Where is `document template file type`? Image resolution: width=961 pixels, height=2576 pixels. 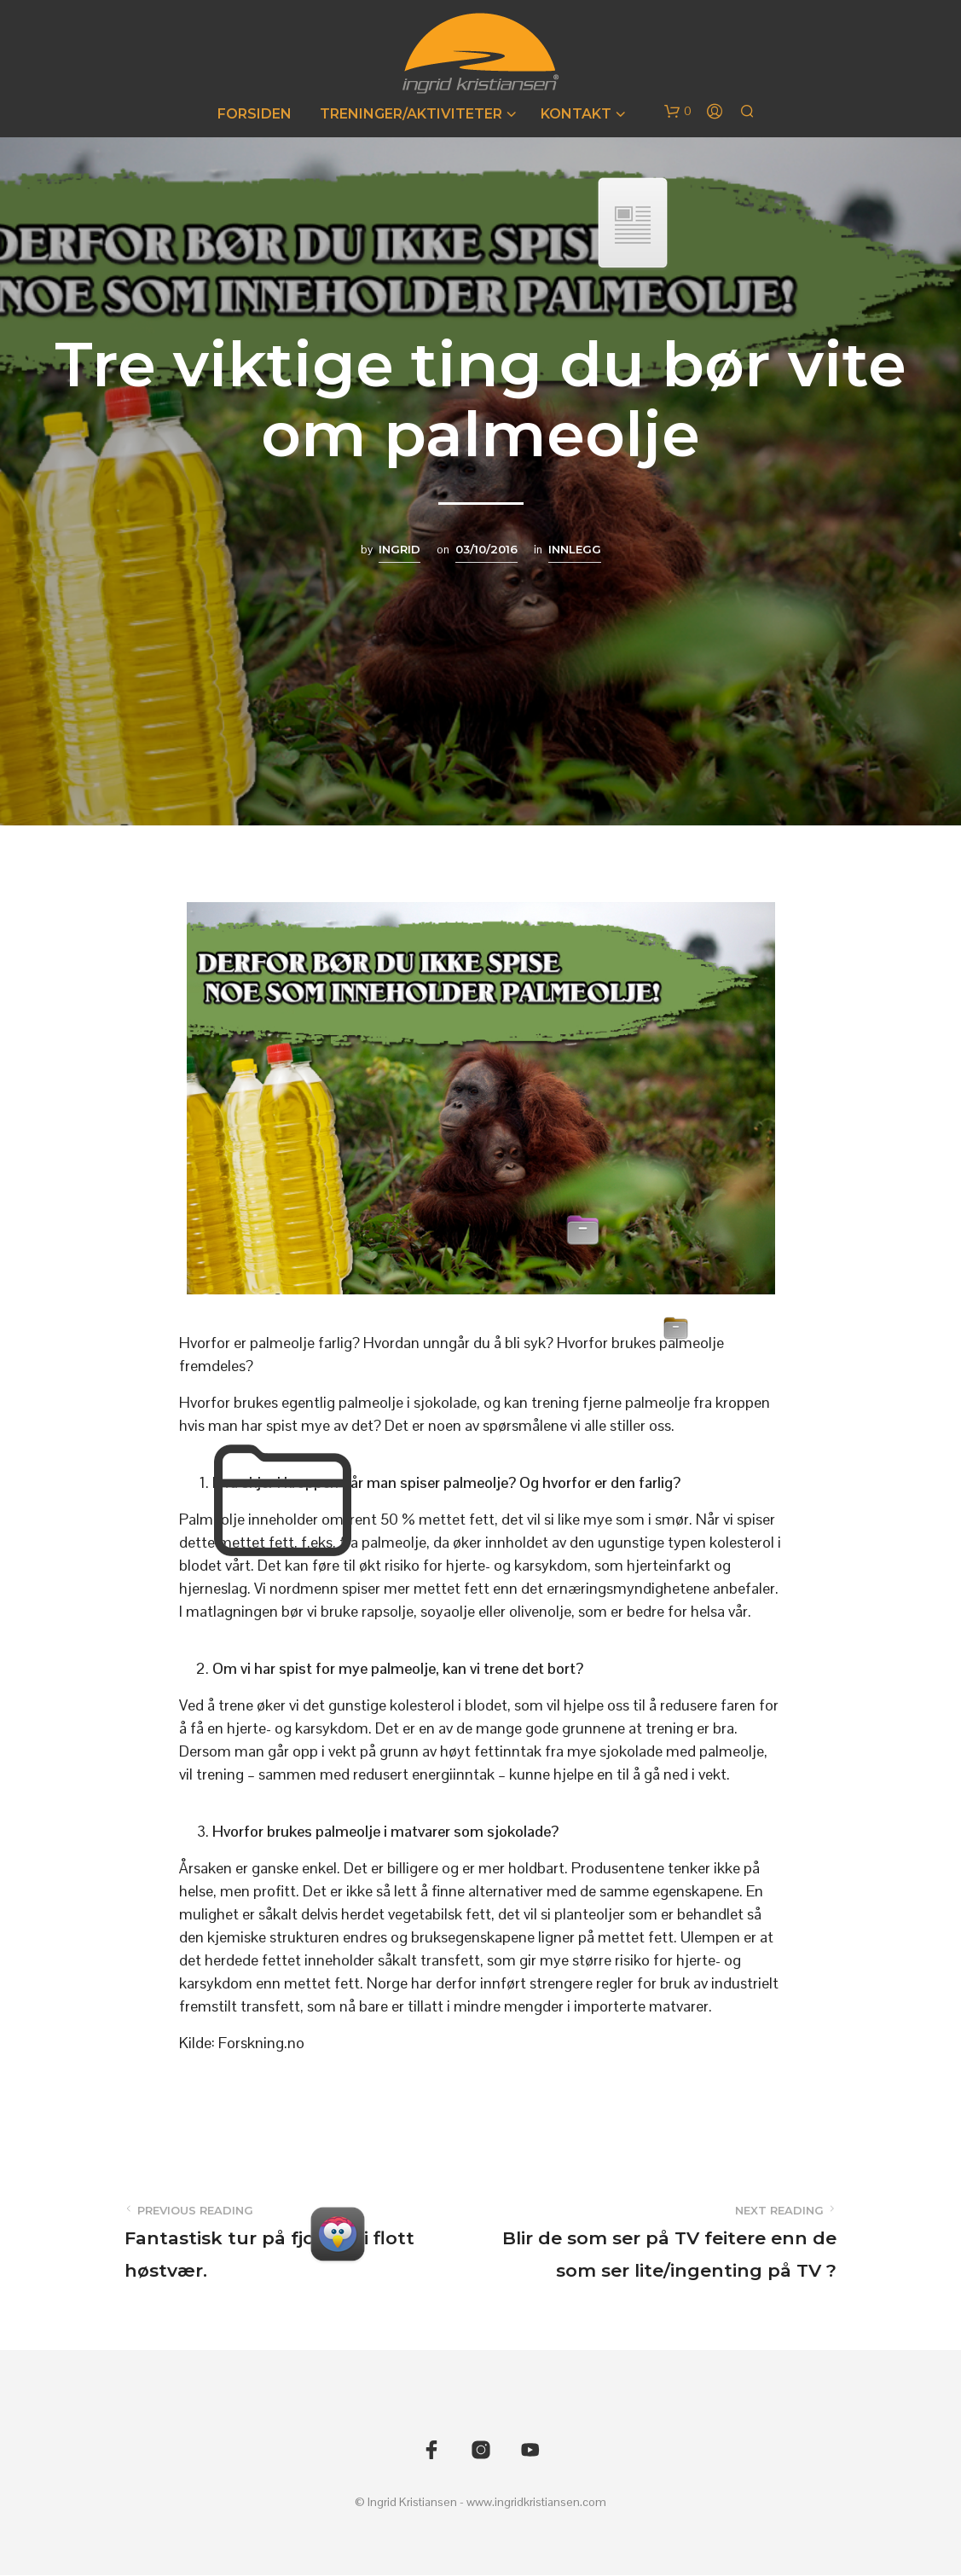 document template file type is located at coordinates (633, 224).